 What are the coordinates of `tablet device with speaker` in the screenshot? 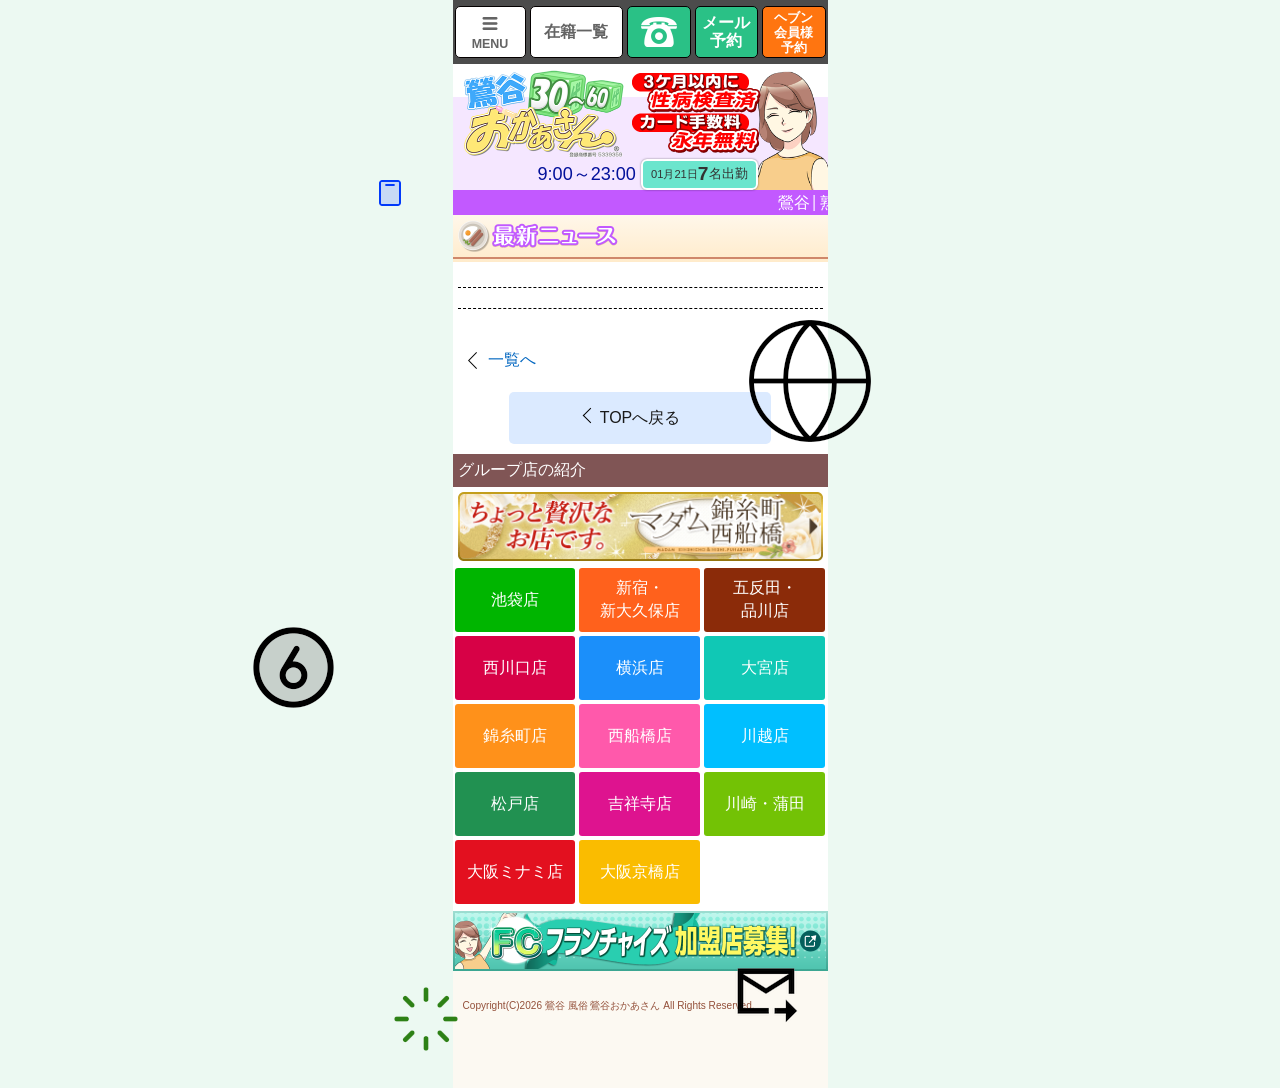 It's located at (390, 193).